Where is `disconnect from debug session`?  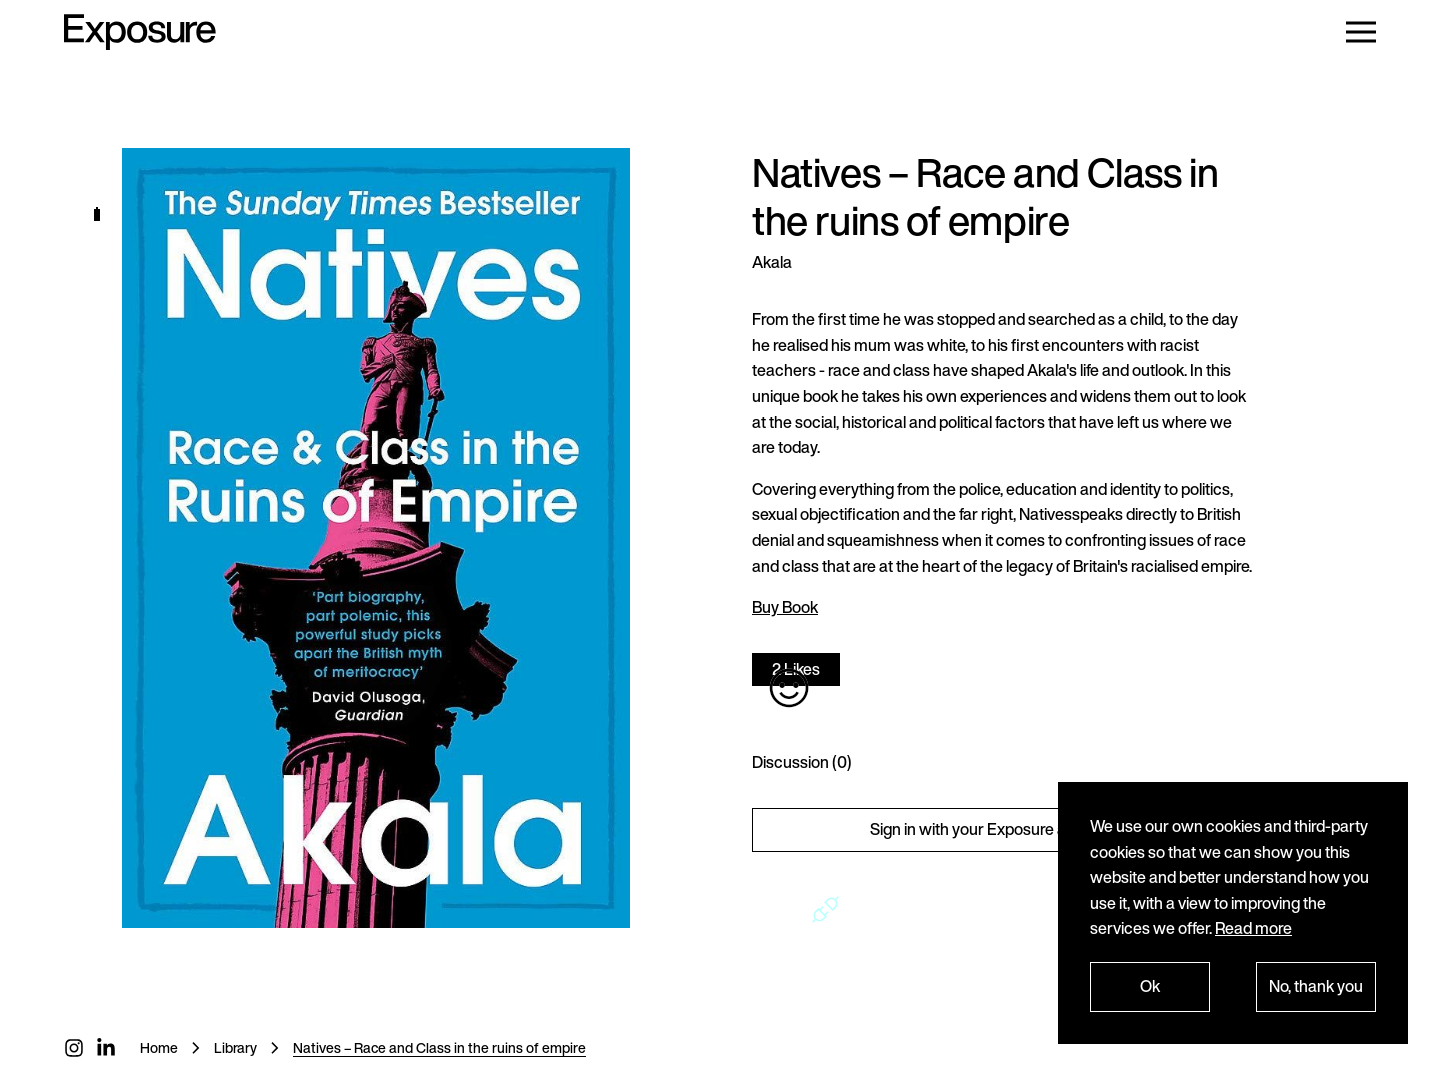 disconnect from debug session is located at coordinates (826, 910).